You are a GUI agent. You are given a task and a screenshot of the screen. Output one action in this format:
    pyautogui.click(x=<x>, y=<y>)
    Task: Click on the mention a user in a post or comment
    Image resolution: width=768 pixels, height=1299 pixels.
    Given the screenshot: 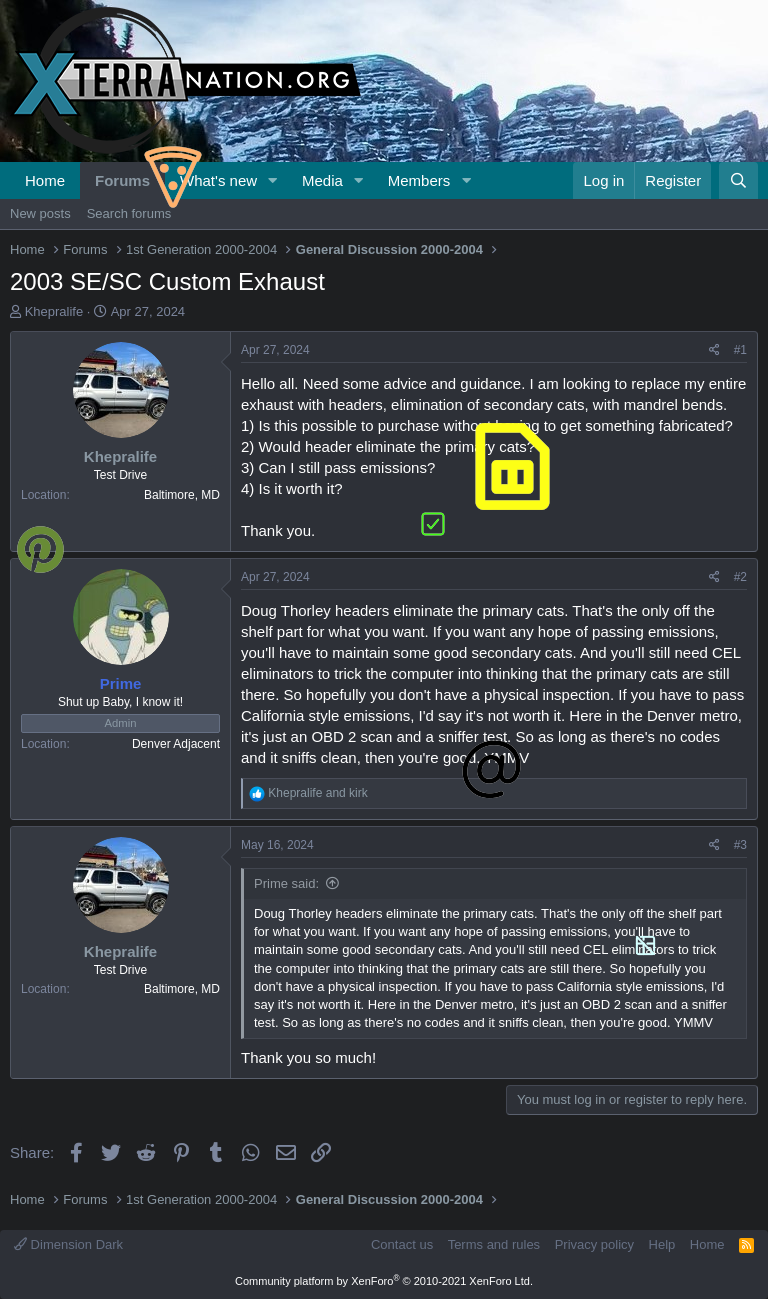 What is the action you would take?
    pyautogui.click(x=491, y=769)
    